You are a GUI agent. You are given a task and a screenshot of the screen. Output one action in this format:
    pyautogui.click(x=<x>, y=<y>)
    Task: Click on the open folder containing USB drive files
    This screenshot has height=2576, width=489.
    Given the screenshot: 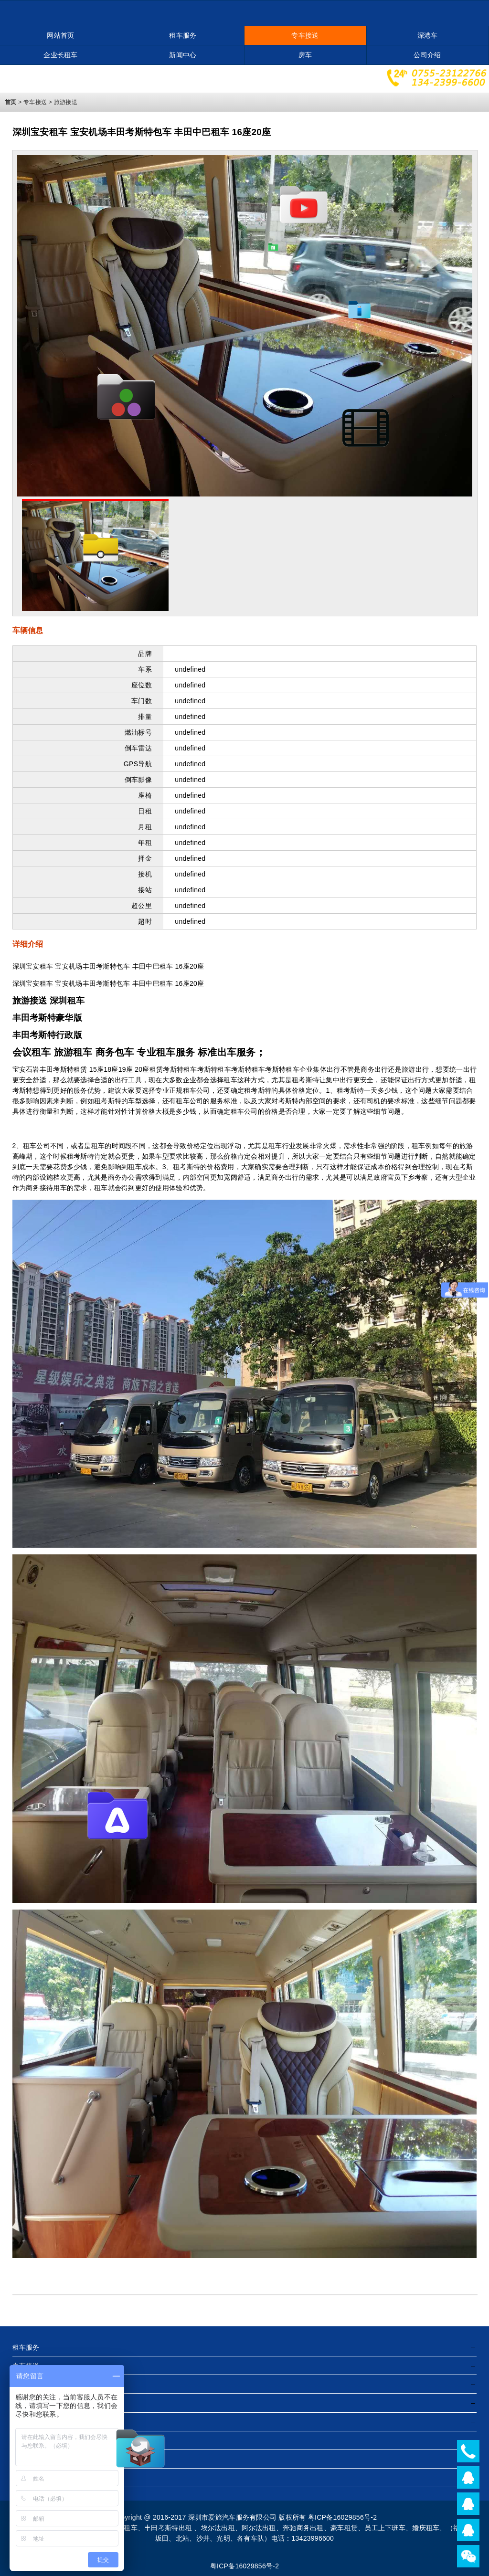 What is the action you would take?
    pyautogui.click(x=359, y=310)
    